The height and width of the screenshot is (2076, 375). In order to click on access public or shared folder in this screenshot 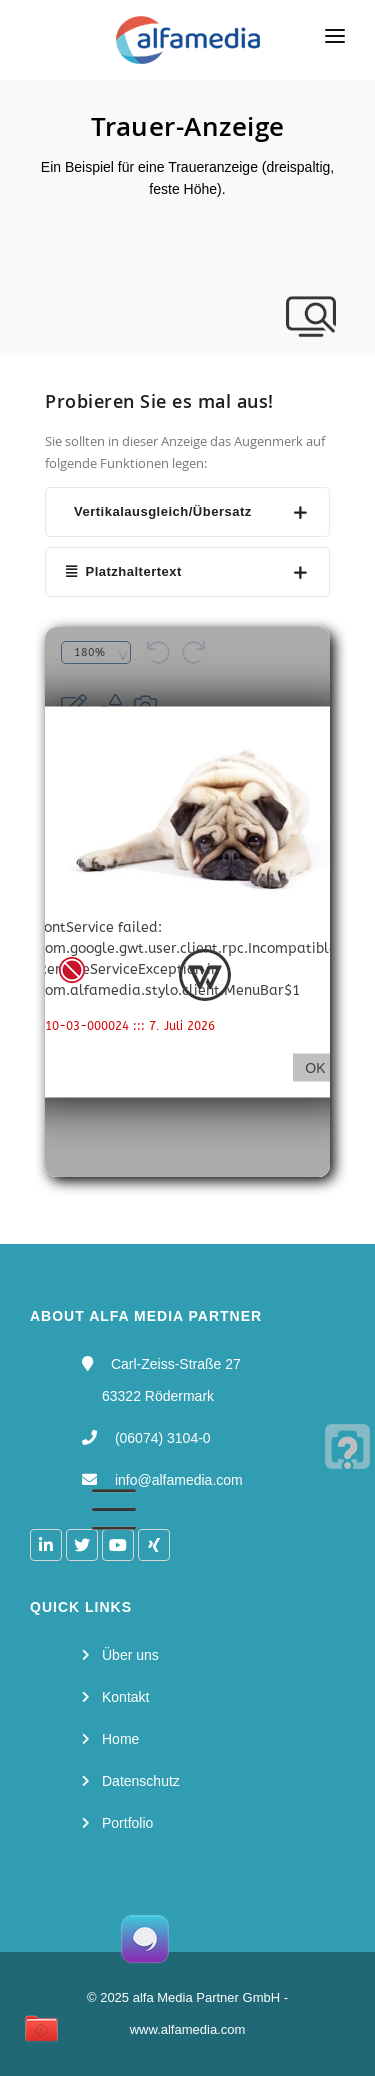, I will do `click(41, 2028)`.